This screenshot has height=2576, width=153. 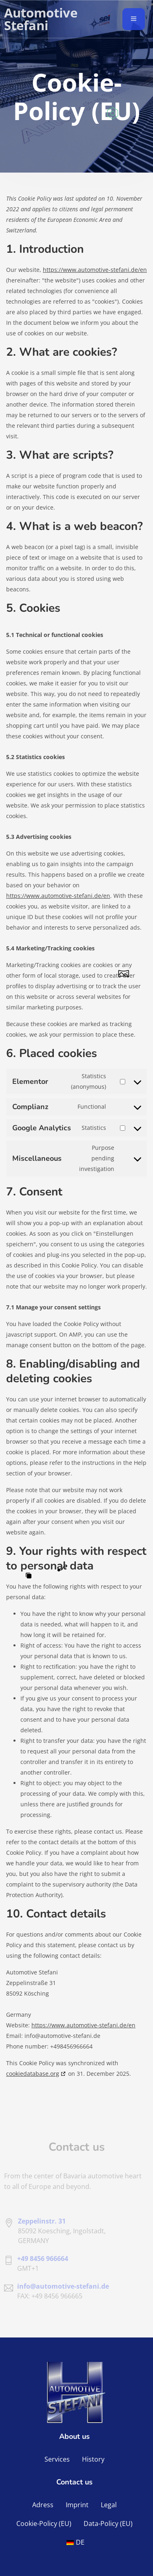 I want to click on access settings or configuration options, so click(x=113, y=113).